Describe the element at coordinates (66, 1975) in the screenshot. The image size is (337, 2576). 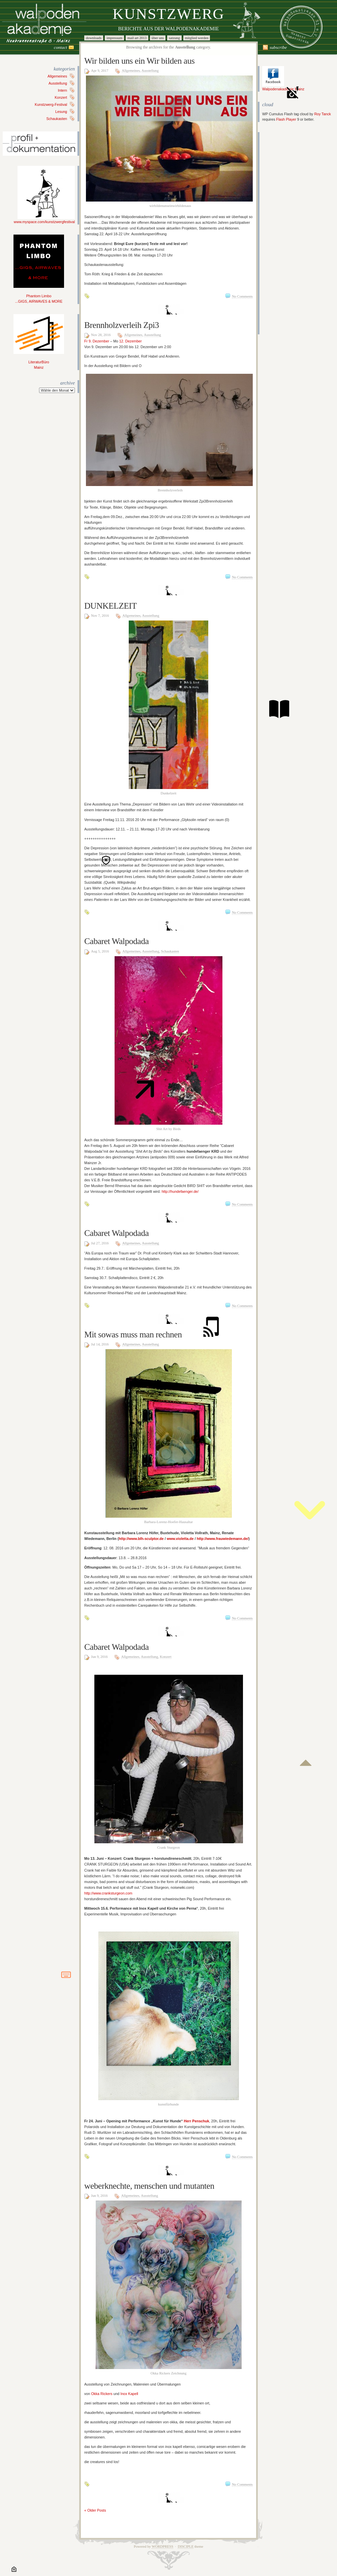
I see `open the on-screen keyboard` at that location.